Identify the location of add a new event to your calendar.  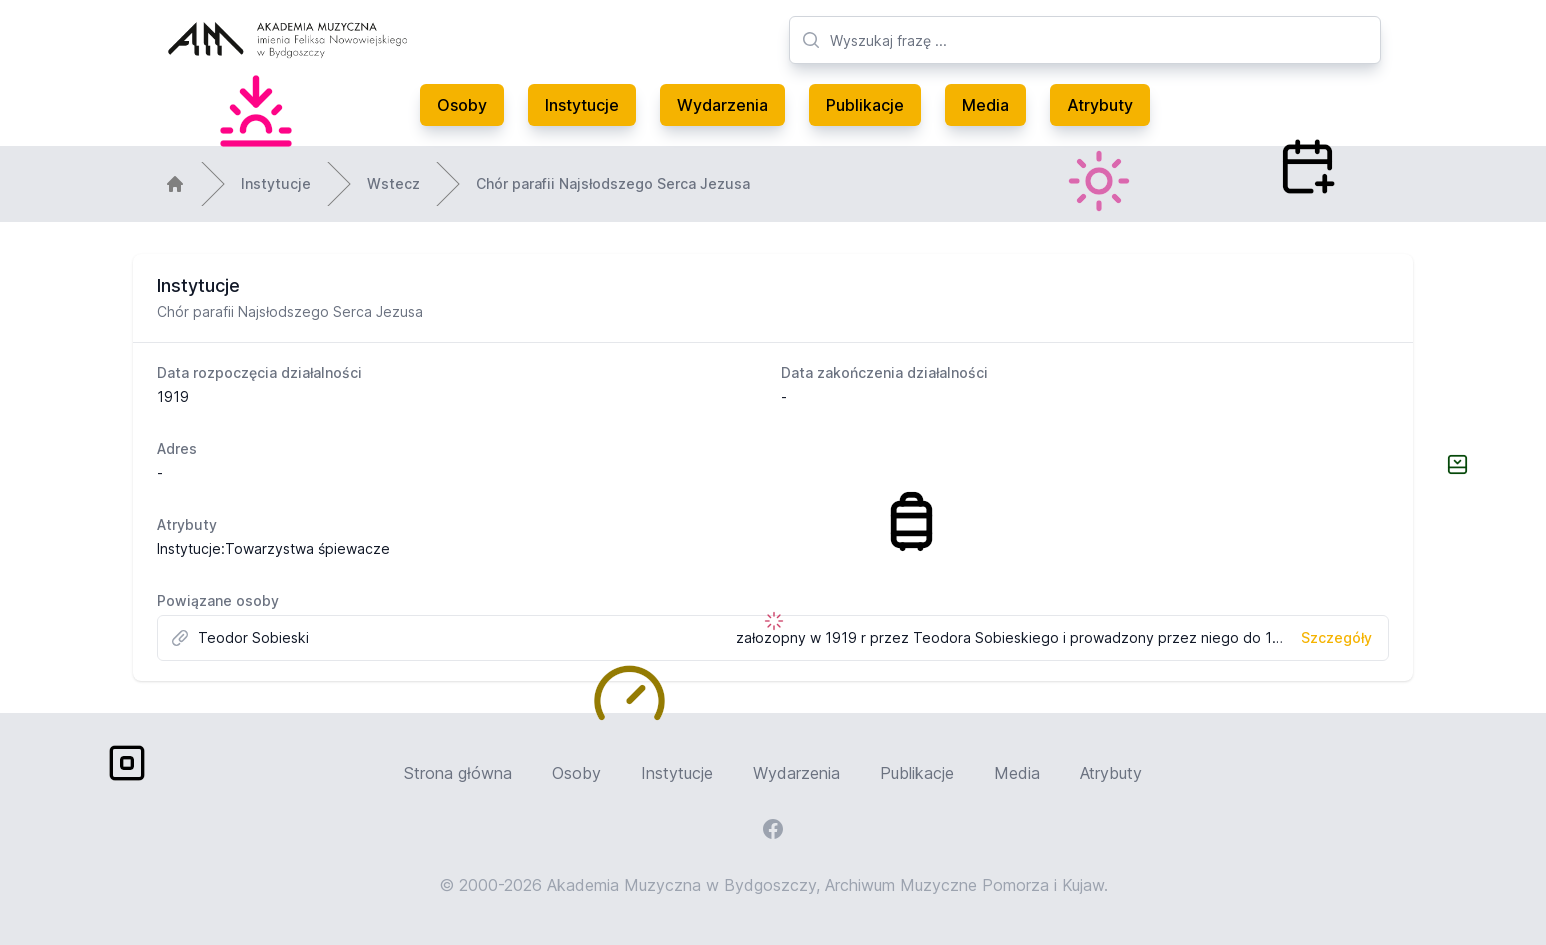
(1307, 166).